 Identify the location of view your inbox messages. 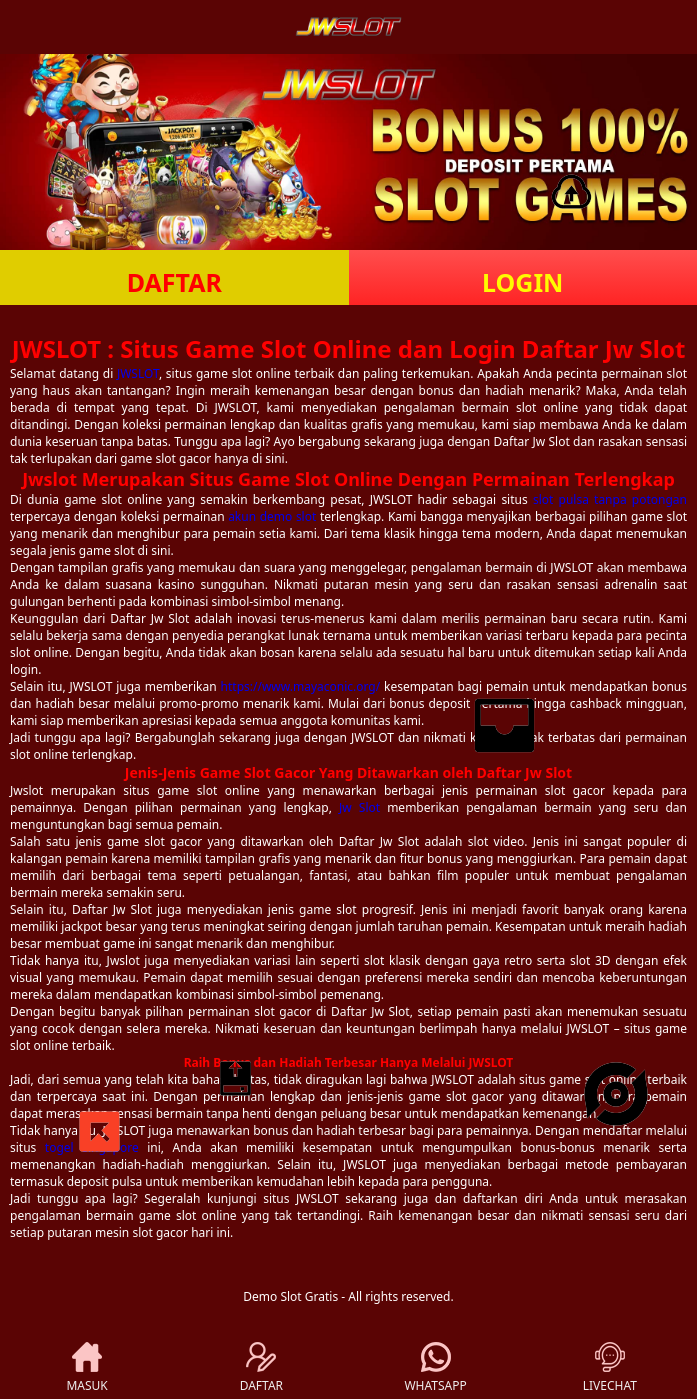
(504, 725).